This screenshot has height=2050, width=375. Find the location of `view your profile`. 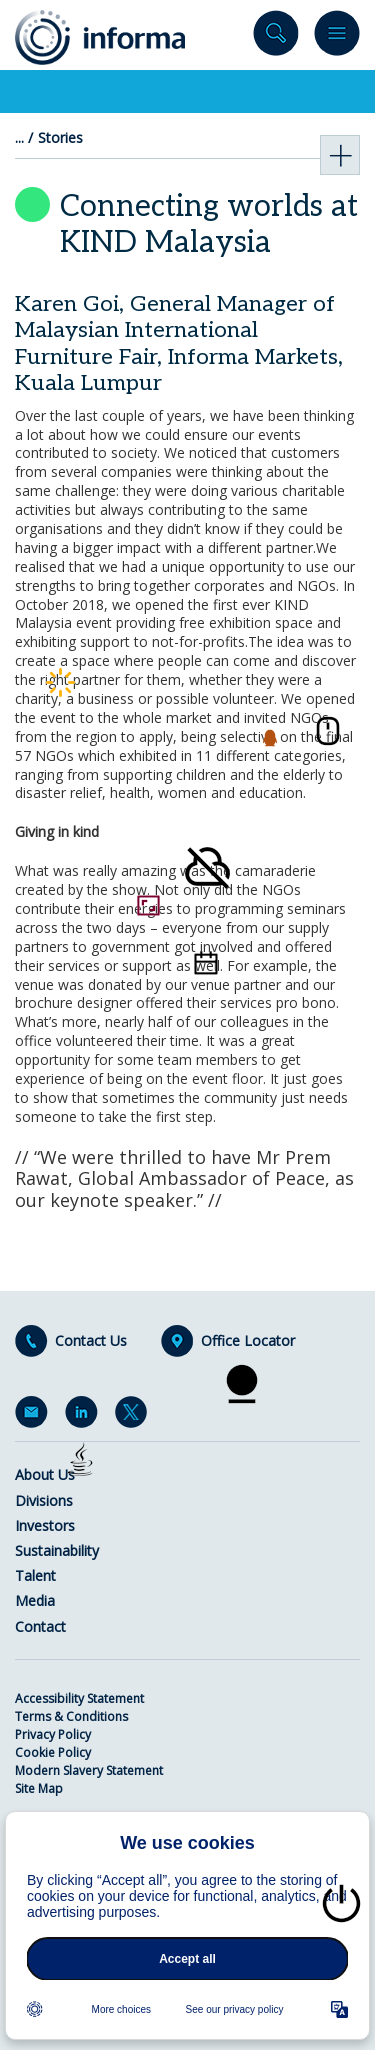

view your profile is located at coordinates (242, 1384).